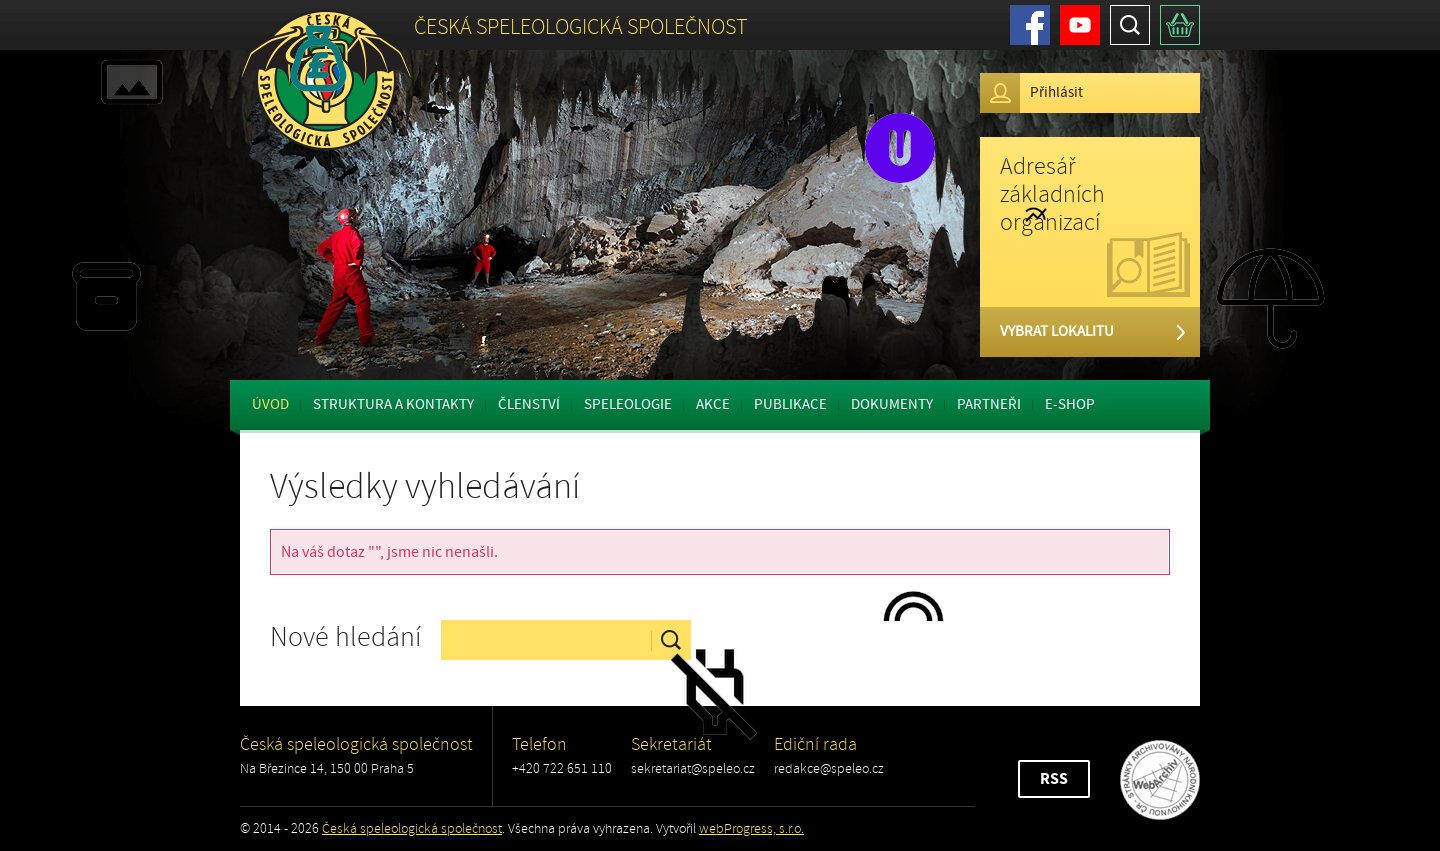 This screenshot has height=851, width=1440. Describe the element at coordinates (715, 692) in the screenshot. I see `power is currently off or disconnected` at that location.